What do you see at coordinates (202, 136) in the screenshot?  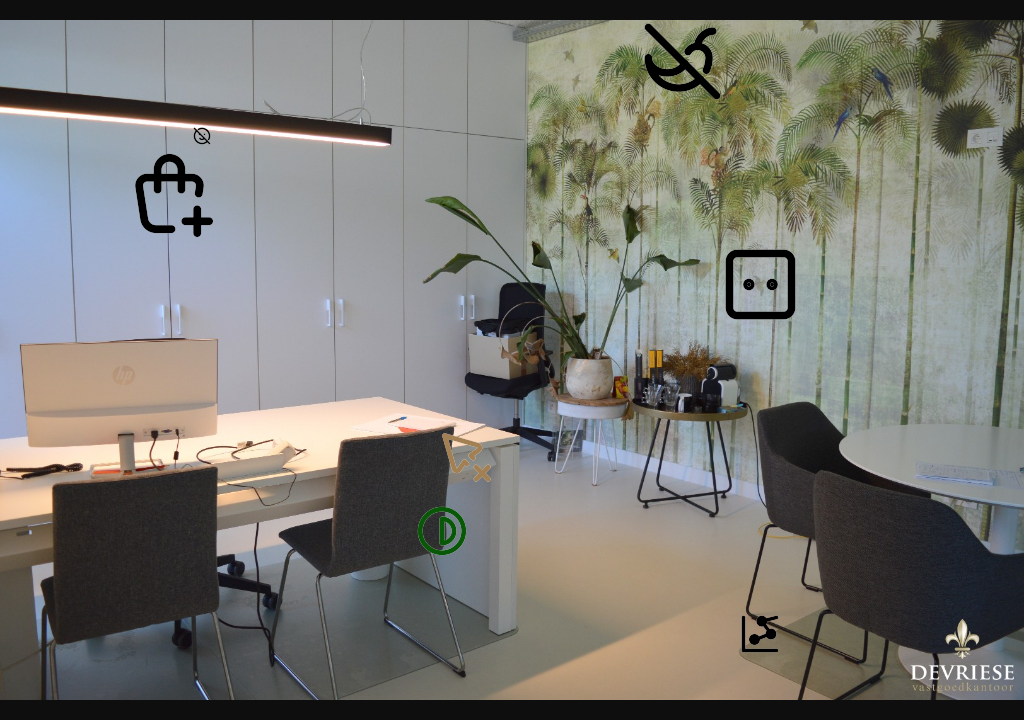 I see `disable mood or emotion tracking` at bounding box center [202, 136].